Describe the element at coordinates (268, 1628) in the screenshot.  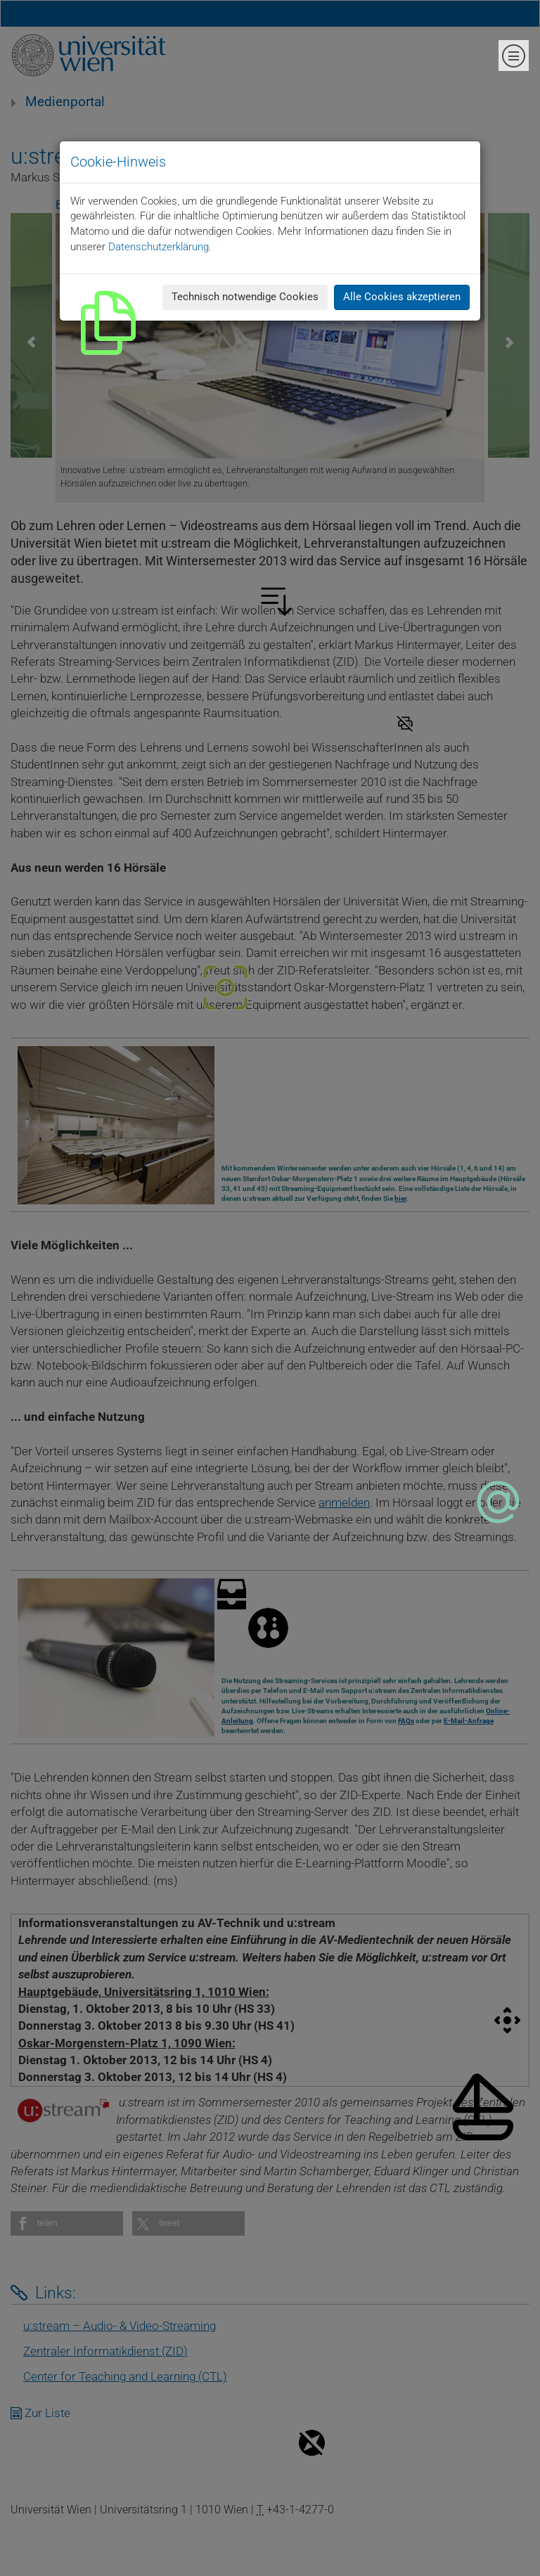
I see `indicates a draft pull request in your activity feed` at that location.